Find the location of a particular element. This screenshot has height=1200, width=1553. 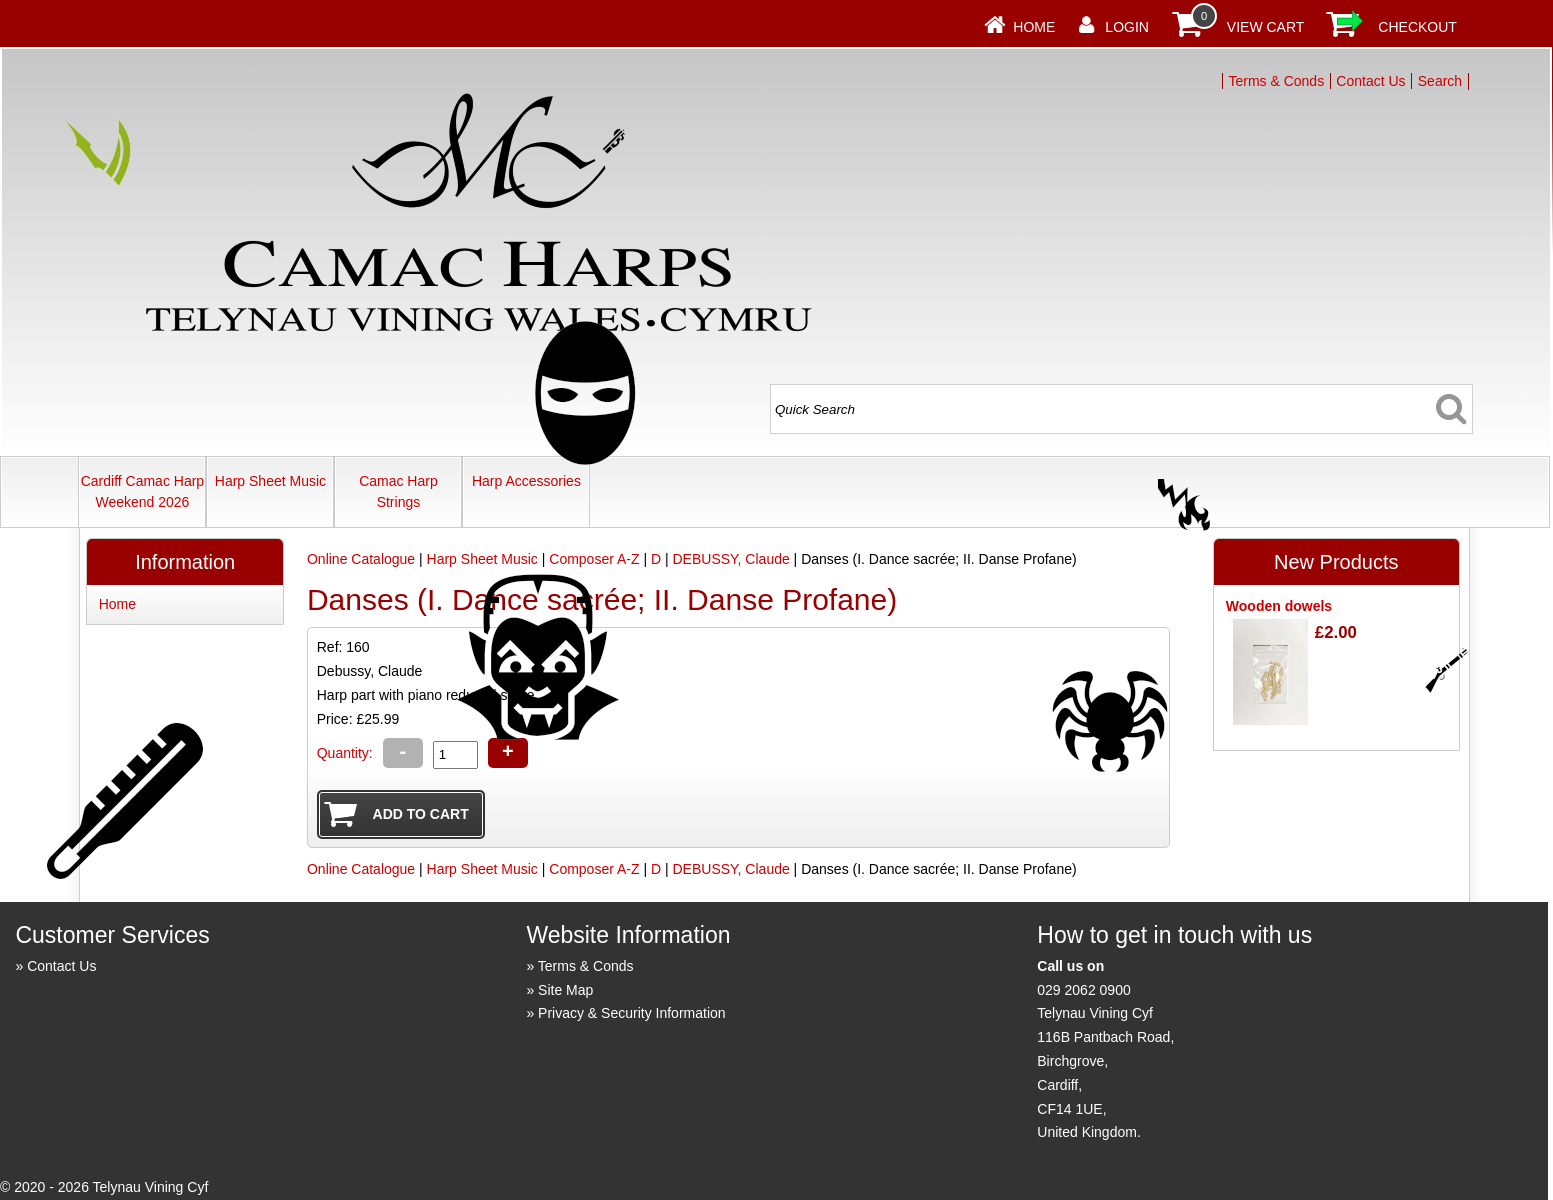

activate lightning fire attack or spell is located at coordinates (1184, 505).